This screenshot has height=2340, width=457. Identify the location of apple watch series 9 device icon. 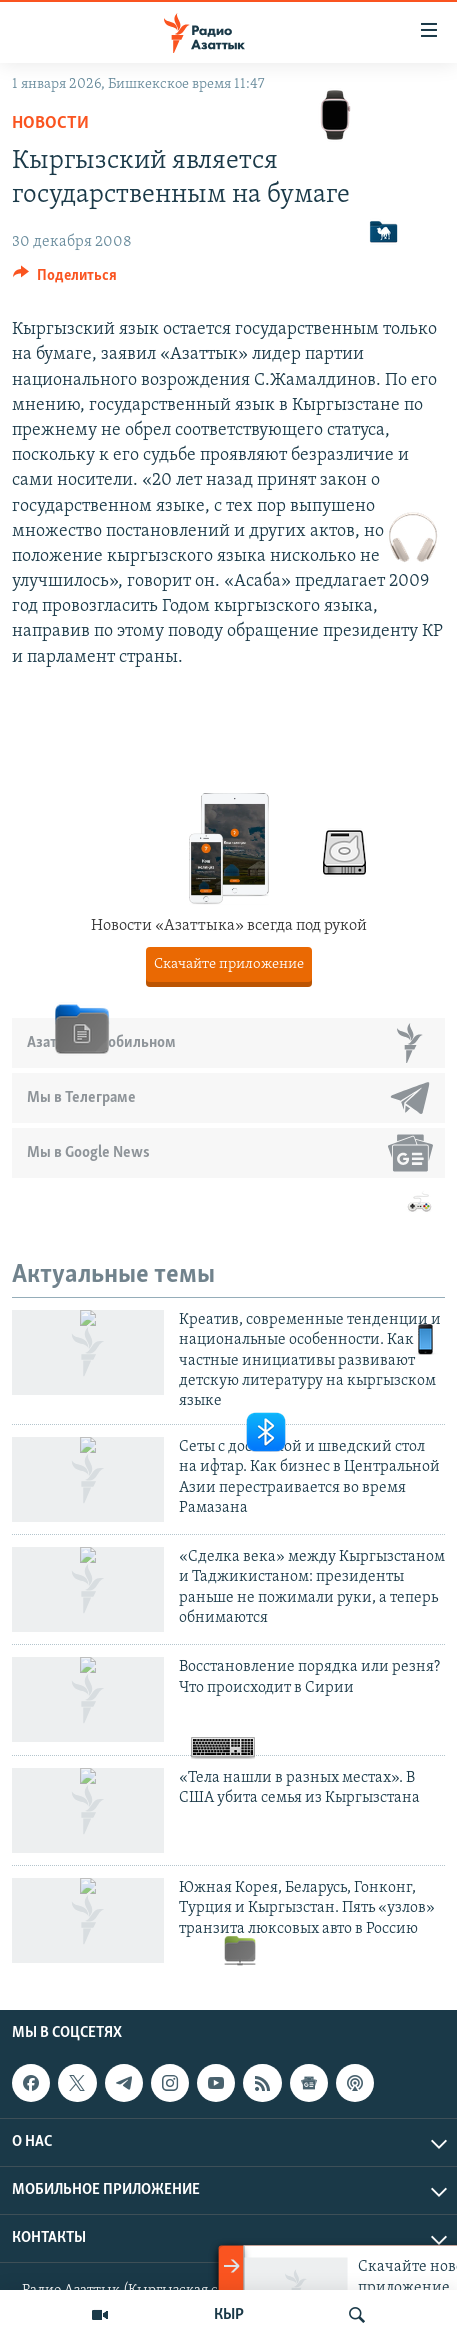
(335, 115).